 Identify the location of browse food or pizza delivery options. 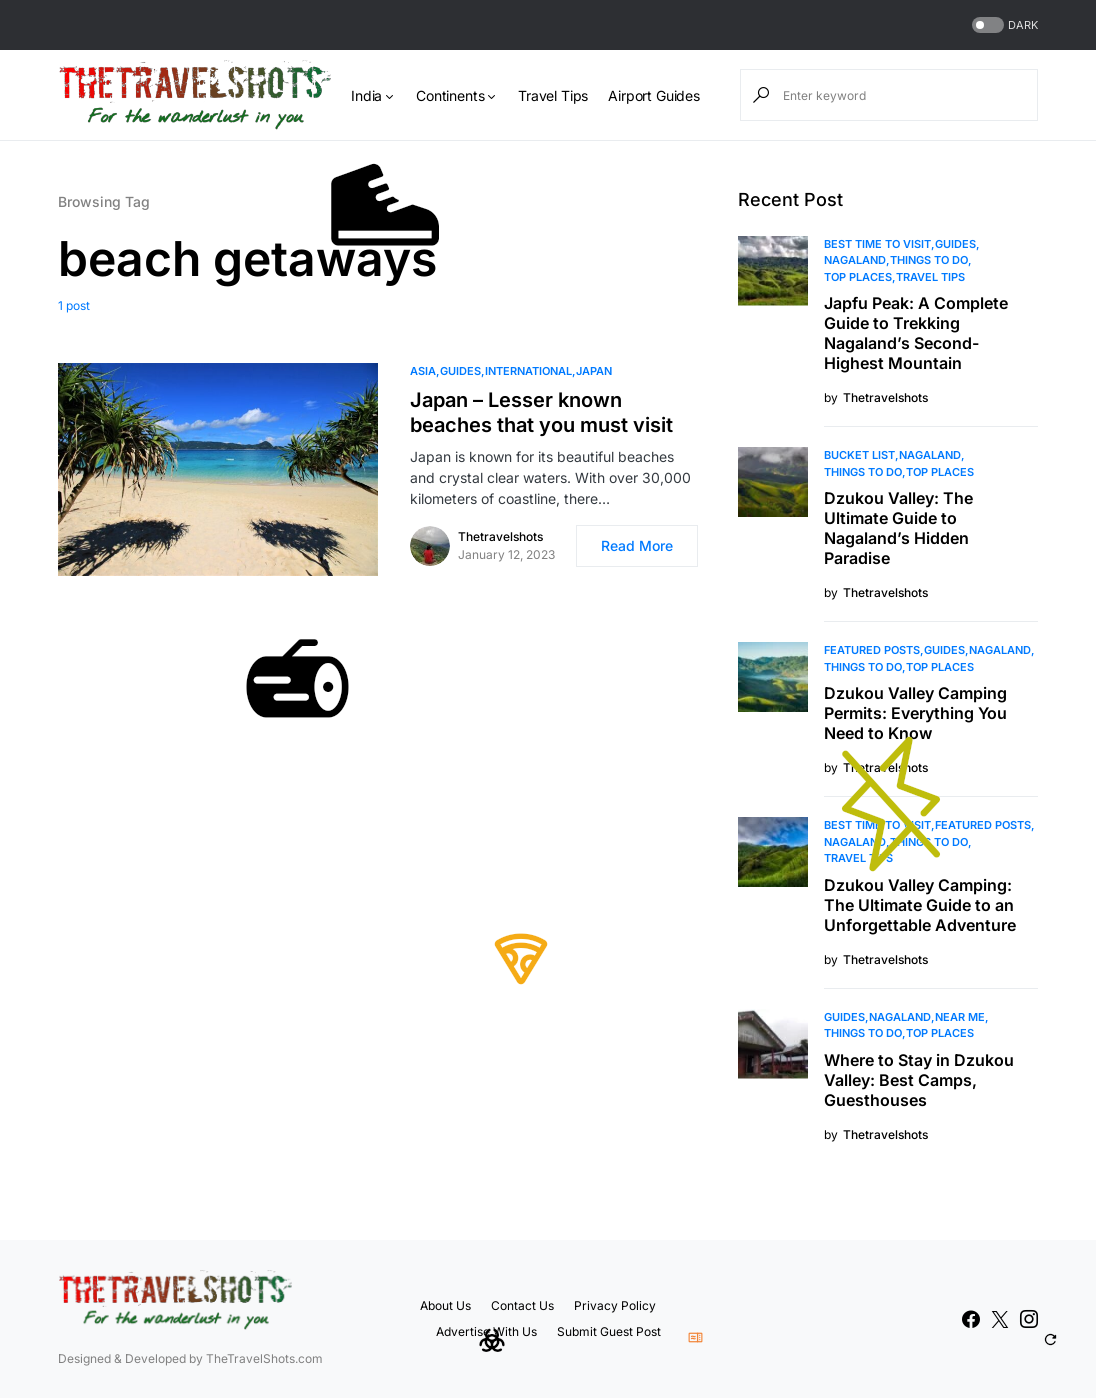
(521, 958).